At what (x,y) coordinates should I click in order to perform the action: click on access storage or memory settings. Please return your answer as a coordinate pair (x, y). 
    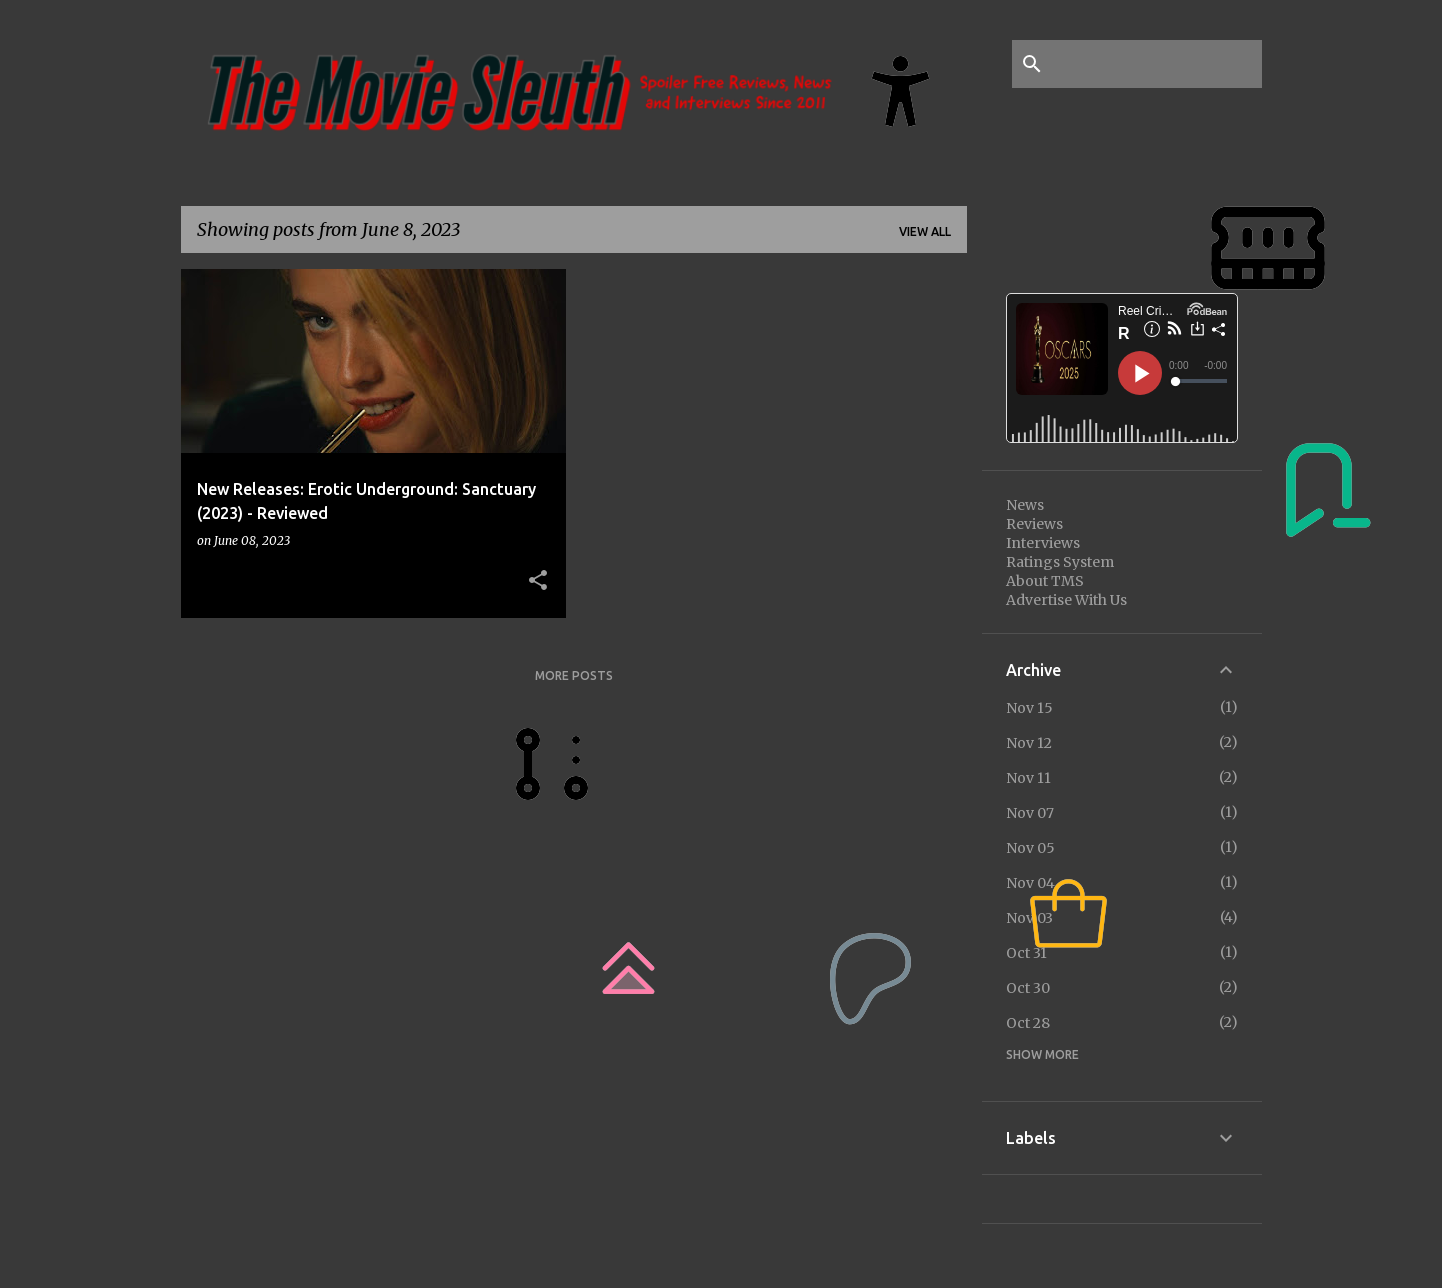
    Looking at the image, I should click on (1268, 248).